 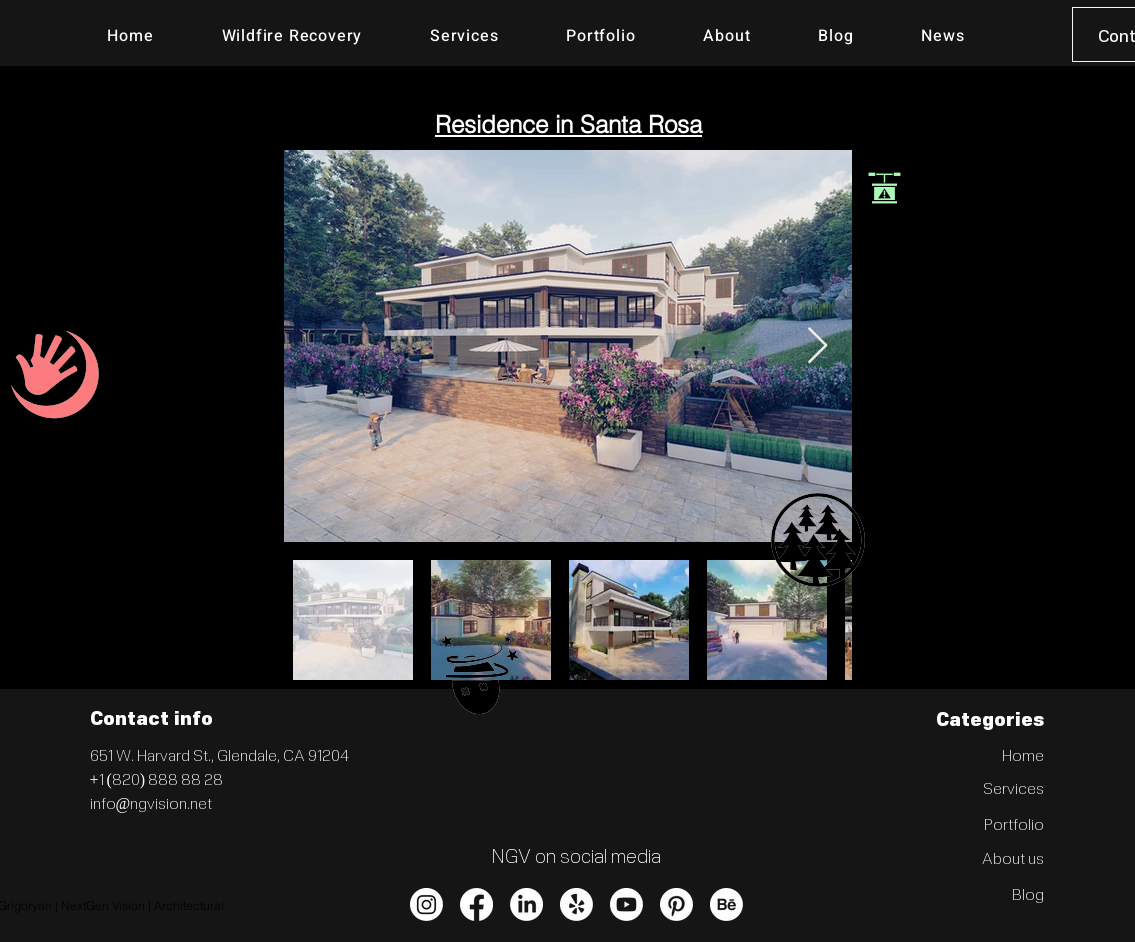 I want to click on trigger an explosive or demolition action in-game, so click(x=884, y=187).